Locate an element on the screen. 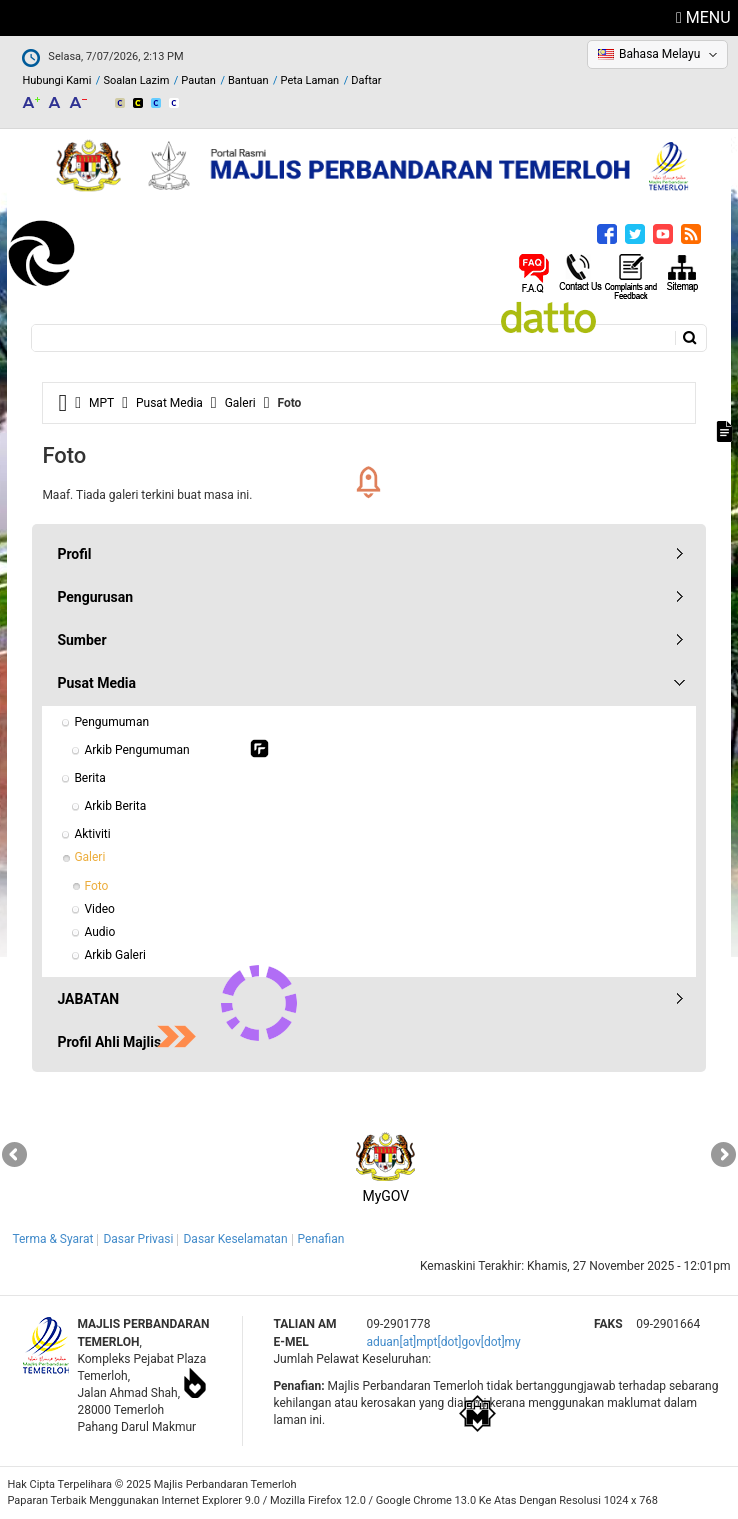 The image size is (738, 1519). visit fandom wiki website is located at coordinates (195, 1383).